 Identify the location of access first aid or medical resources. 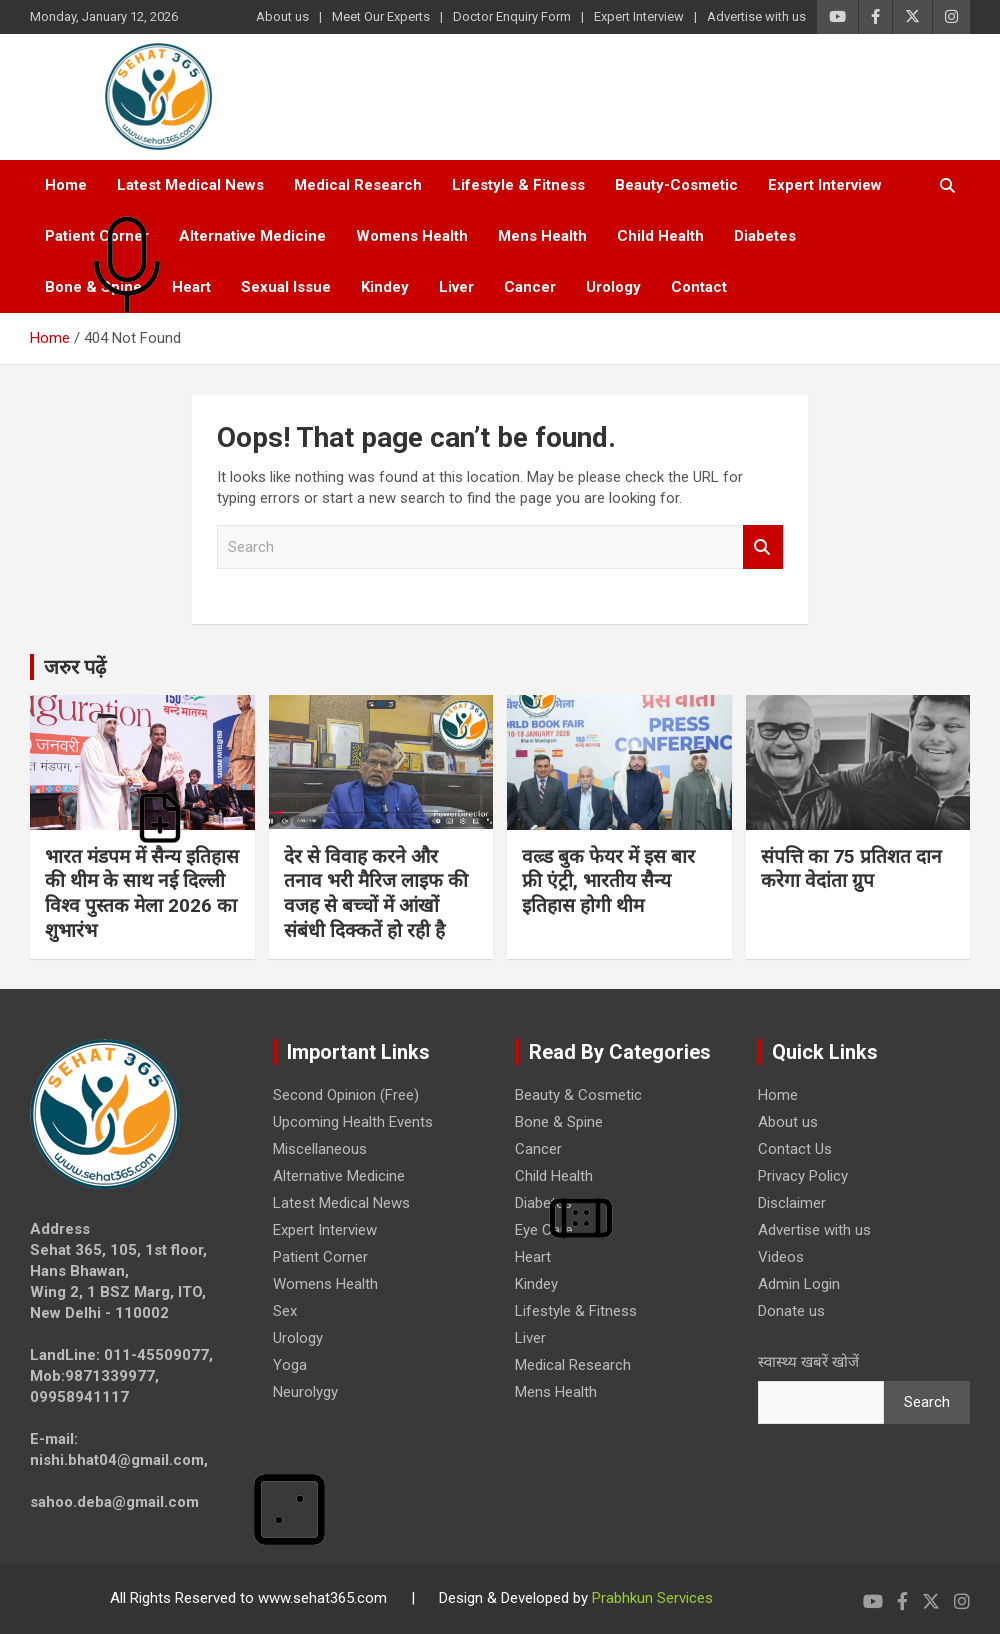
(581, 1218).